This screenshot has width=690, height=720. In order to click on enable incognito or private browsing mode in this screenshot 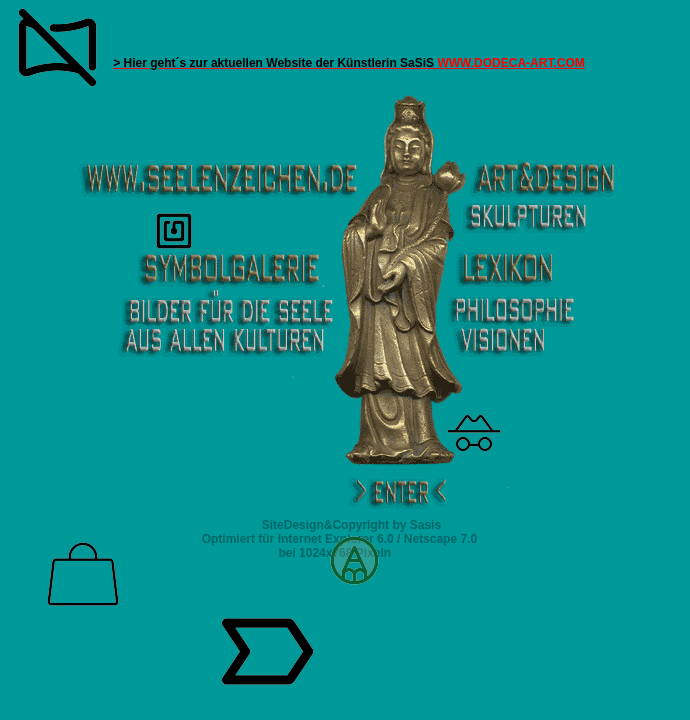, I will do `click(474, 433)`.